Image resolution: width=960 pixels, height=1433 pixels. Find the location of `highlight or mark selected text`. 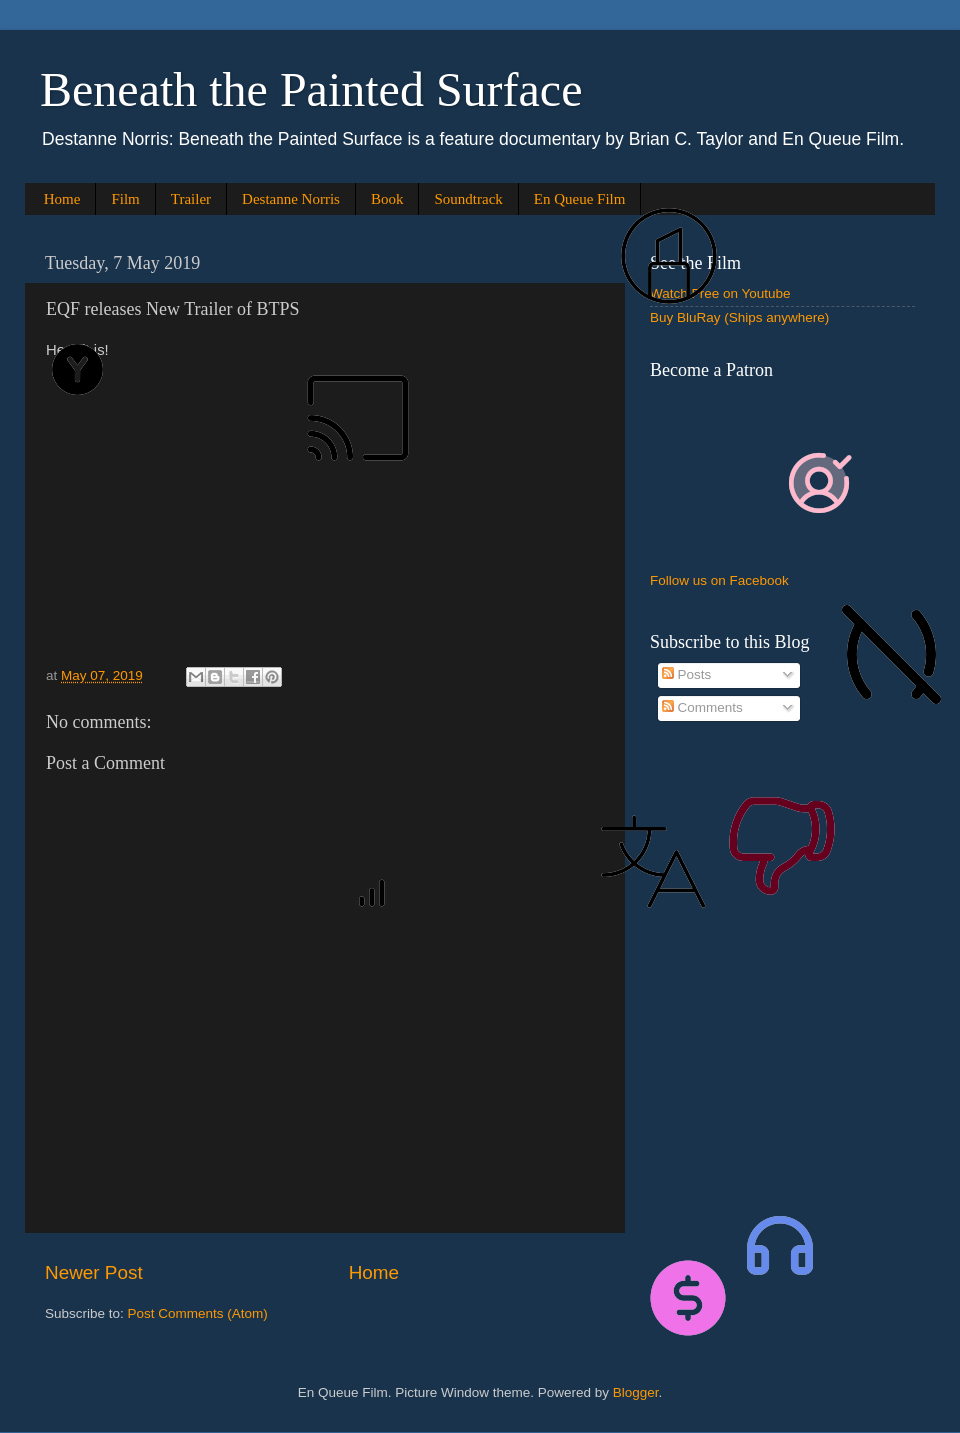

highlight or mark selected text is located at coordinates (669, 256).